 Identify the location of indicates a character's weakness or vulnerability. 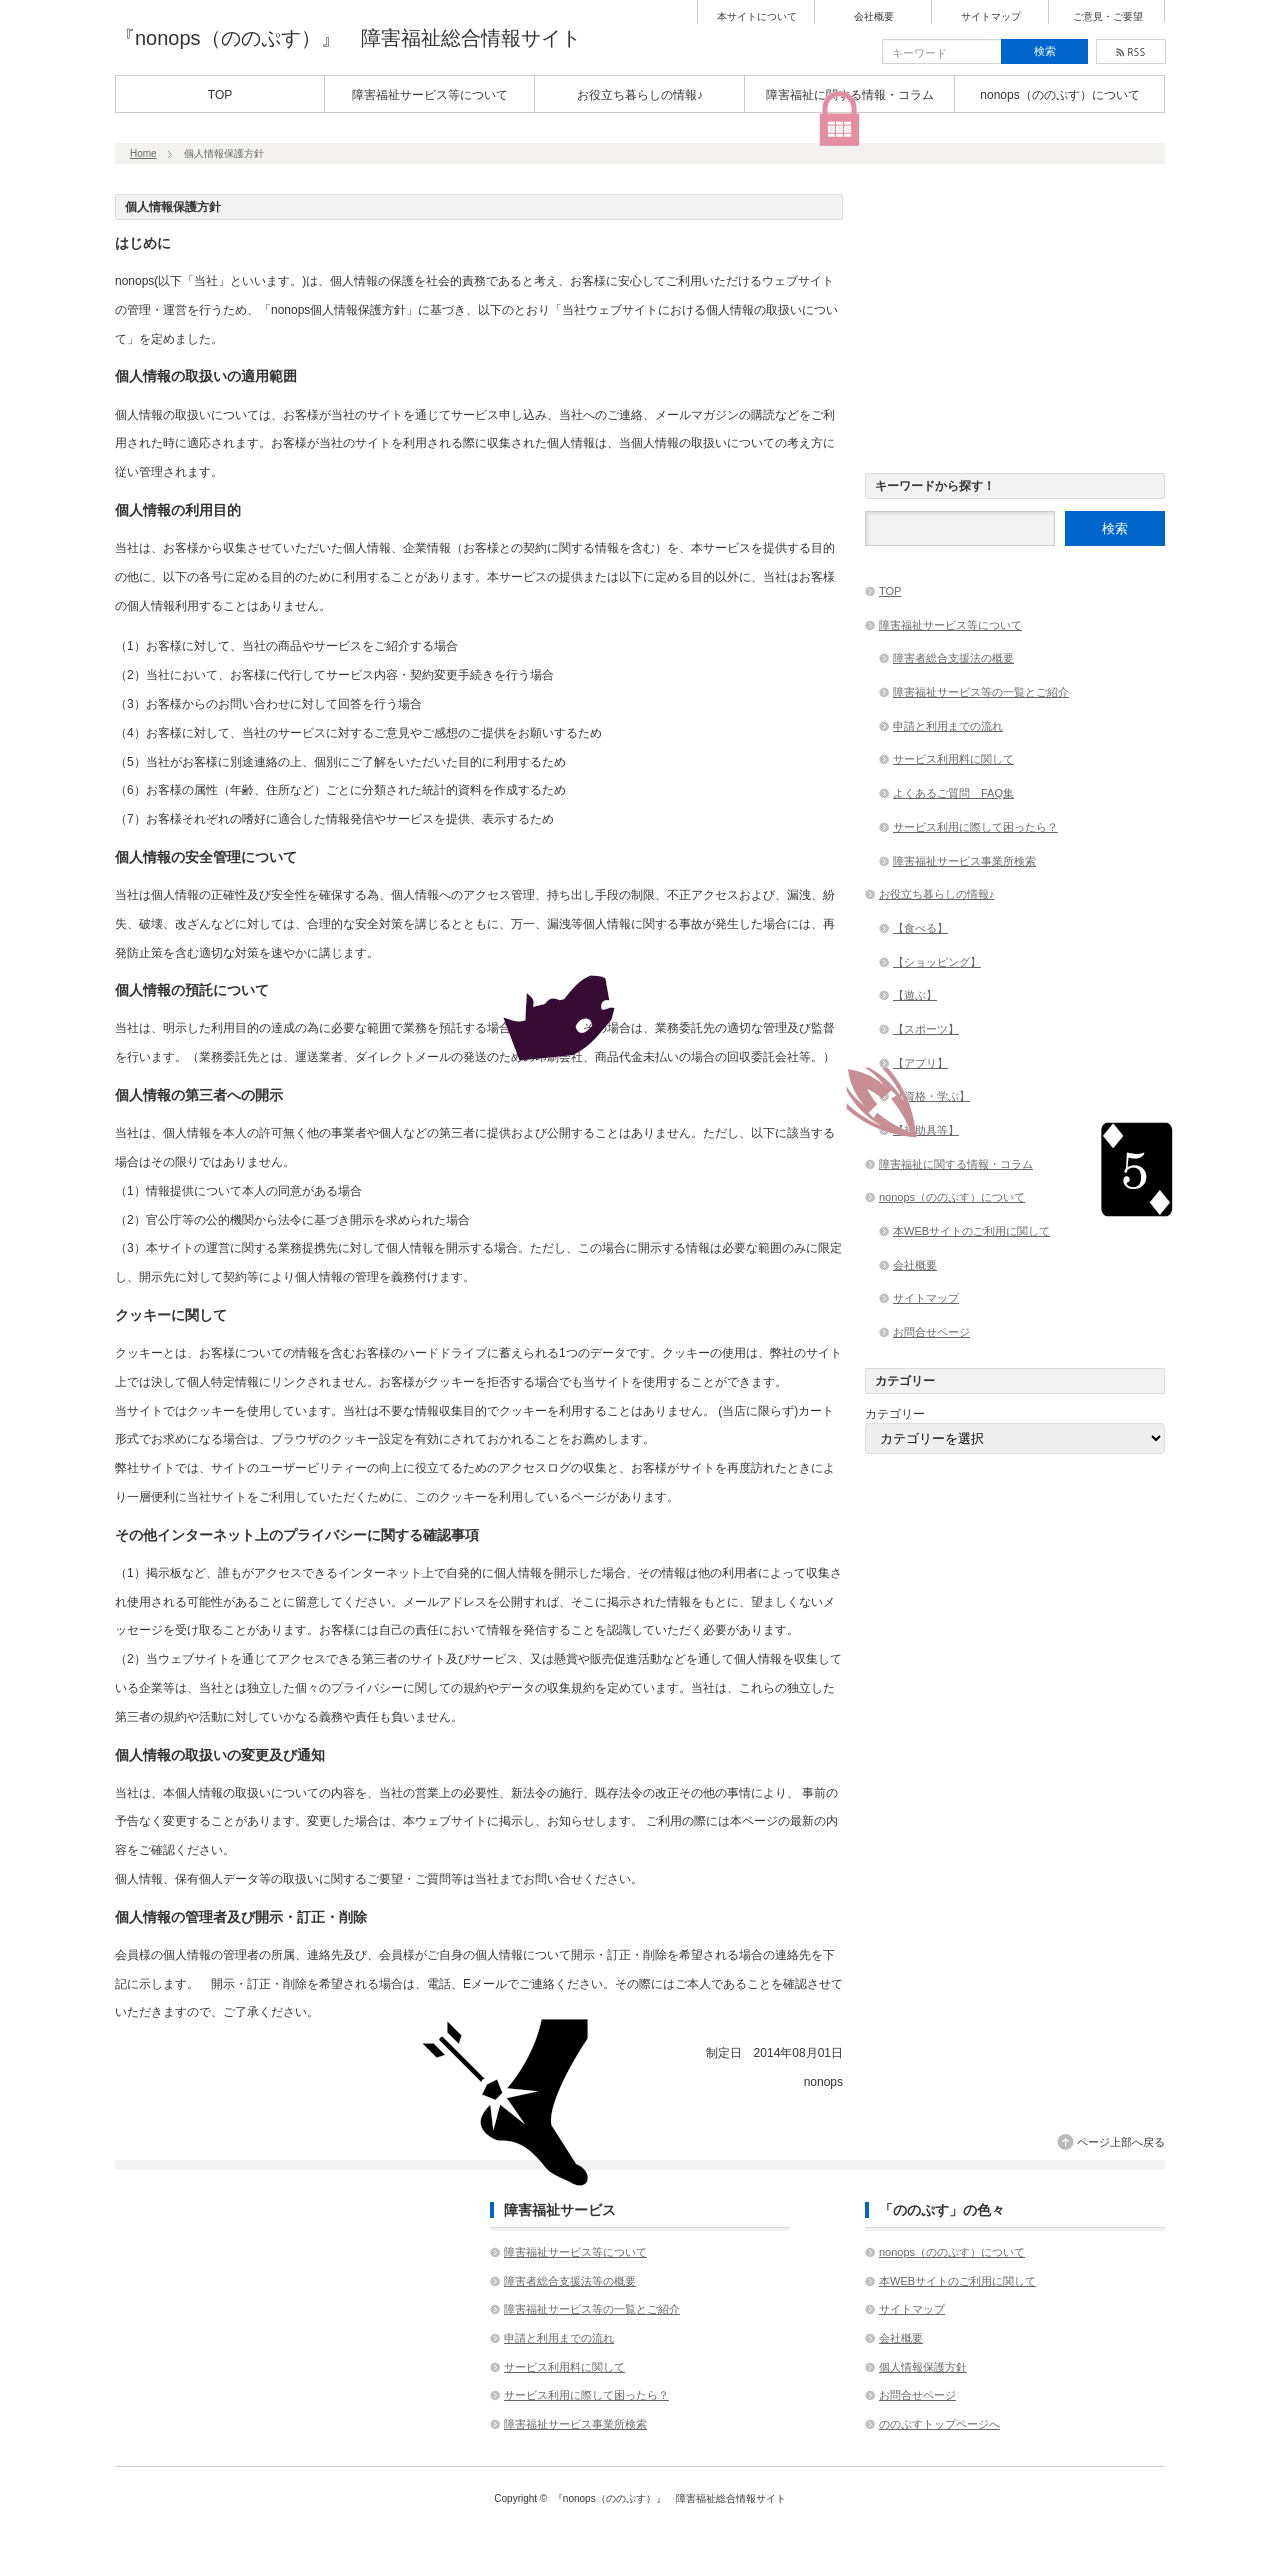
(504, 2102).